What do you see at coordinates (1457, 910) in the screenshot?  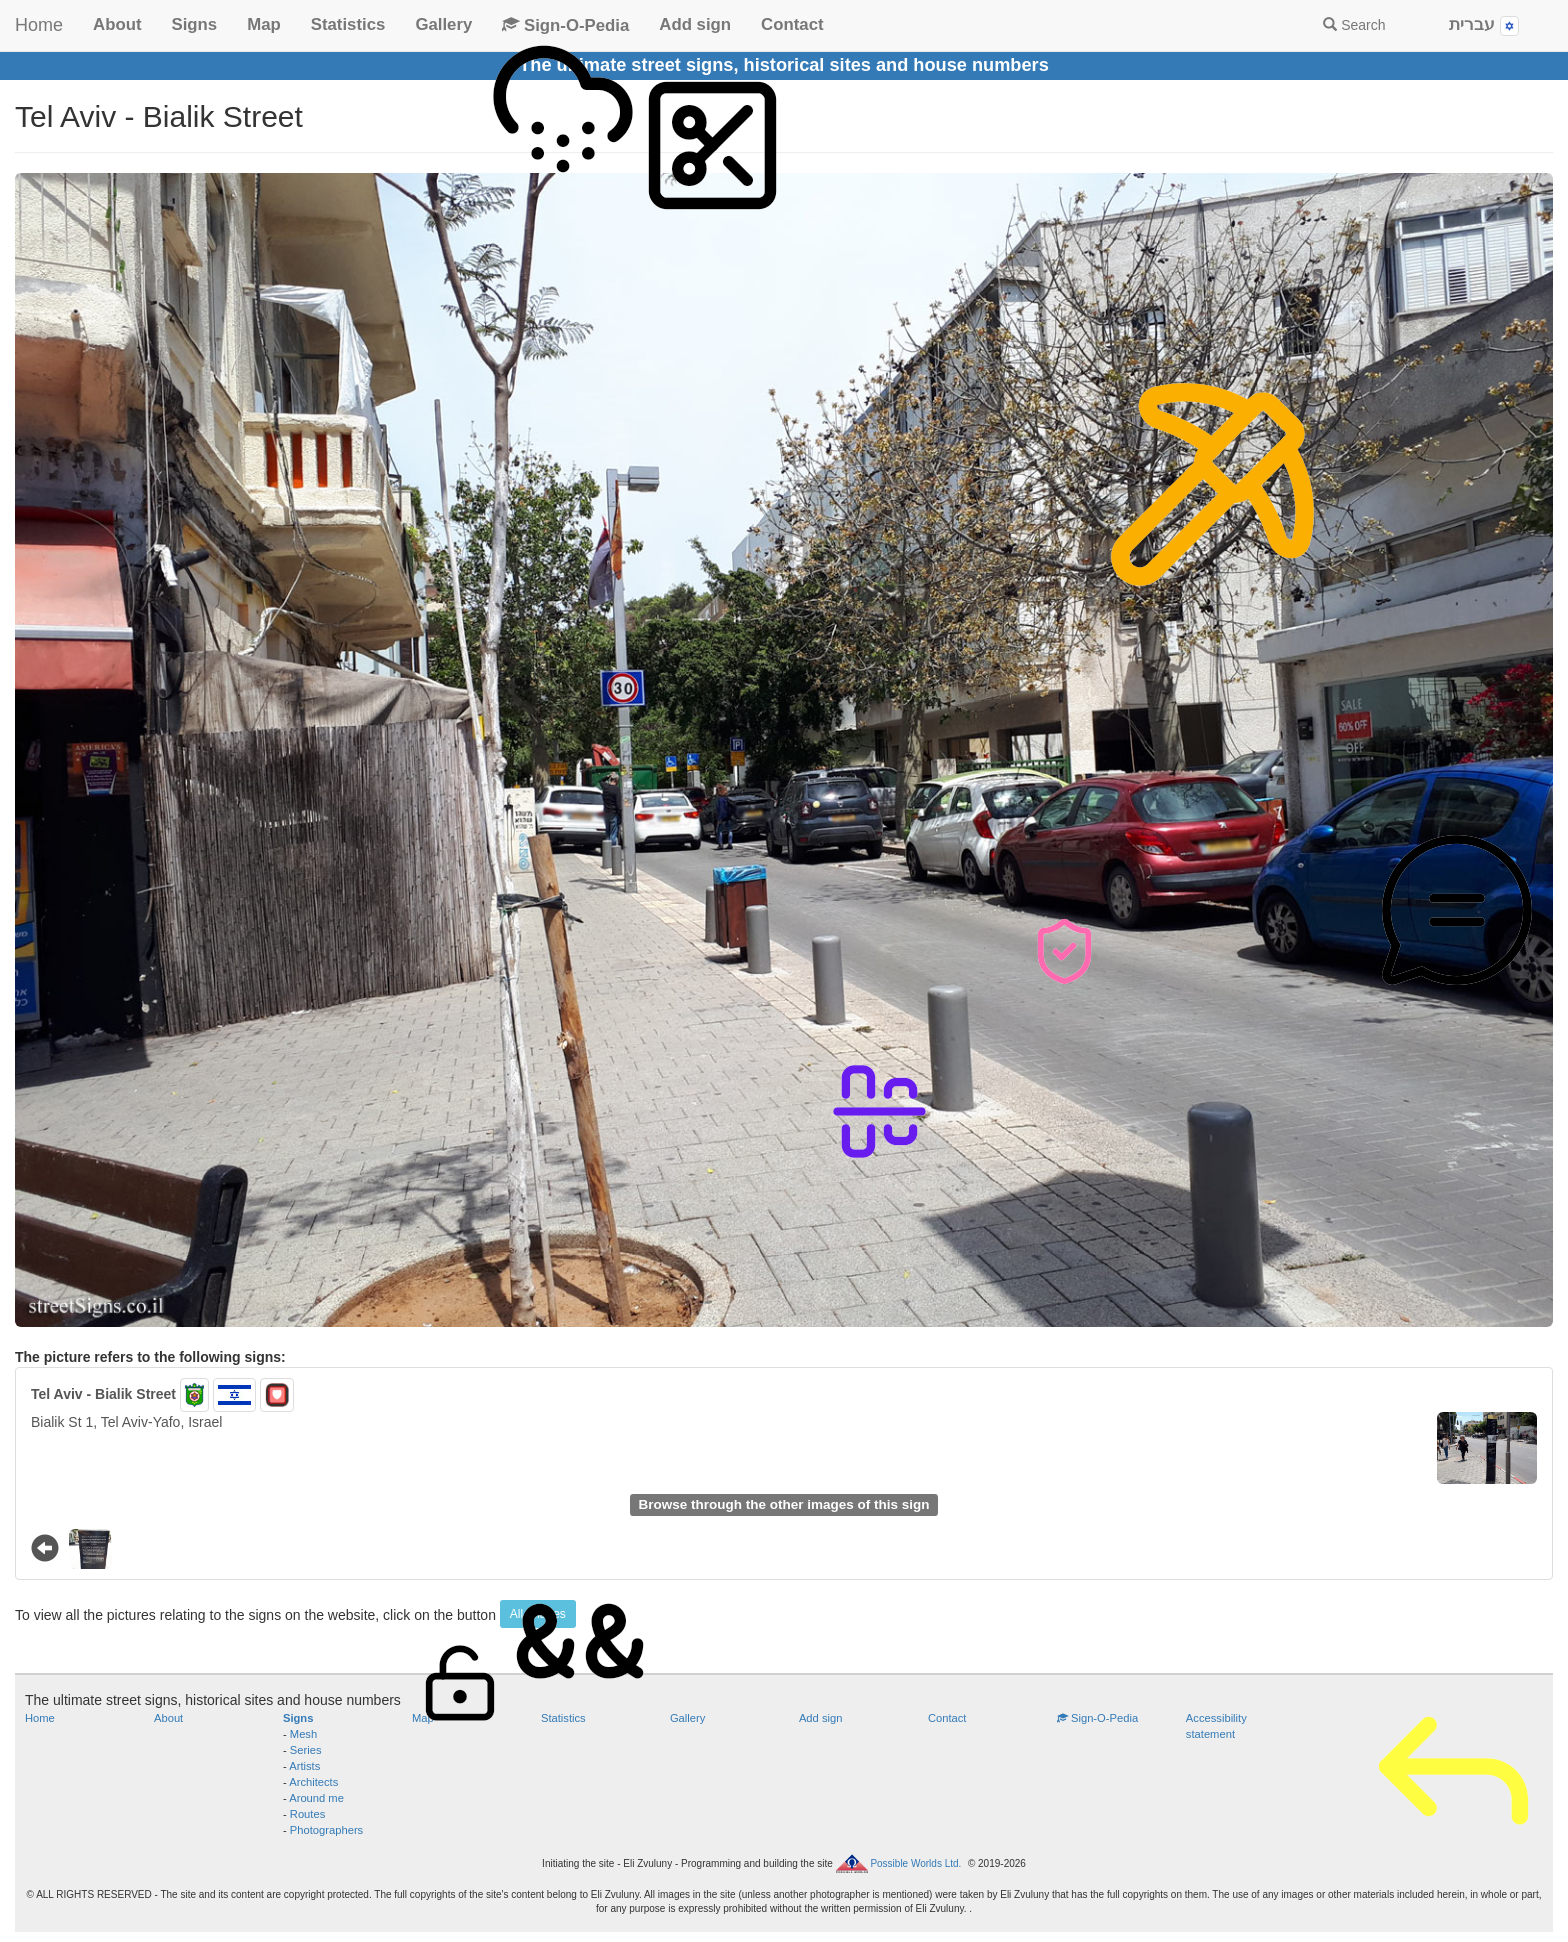 I see `open chat or messaging` at bounding box center [1457, 910].